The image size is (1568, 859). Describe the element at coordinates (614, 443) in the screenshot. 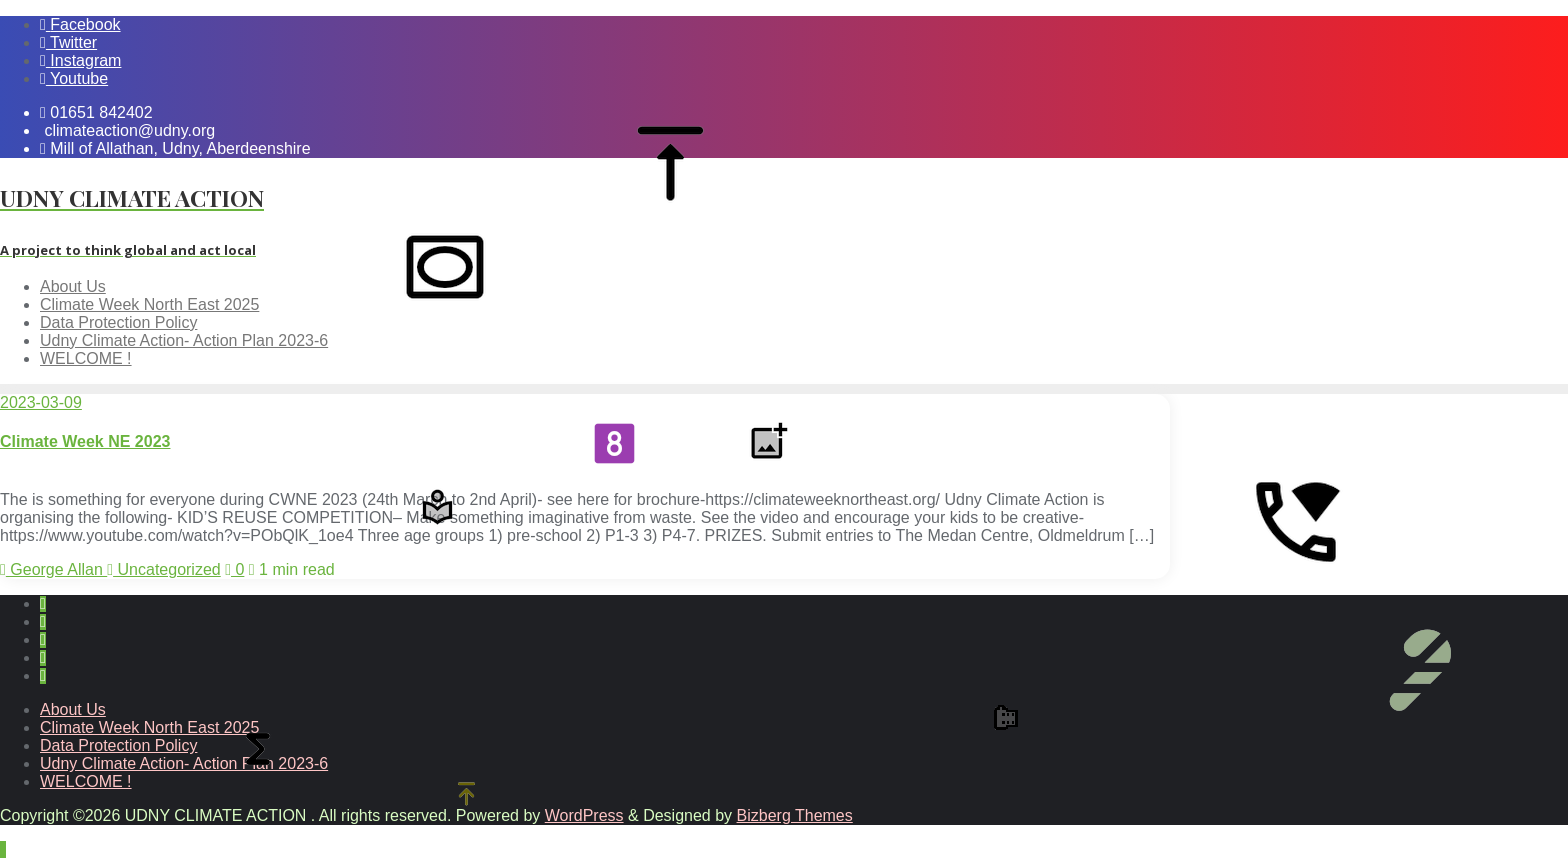

I see `indicates item number eight in a list or sequence` at that location.